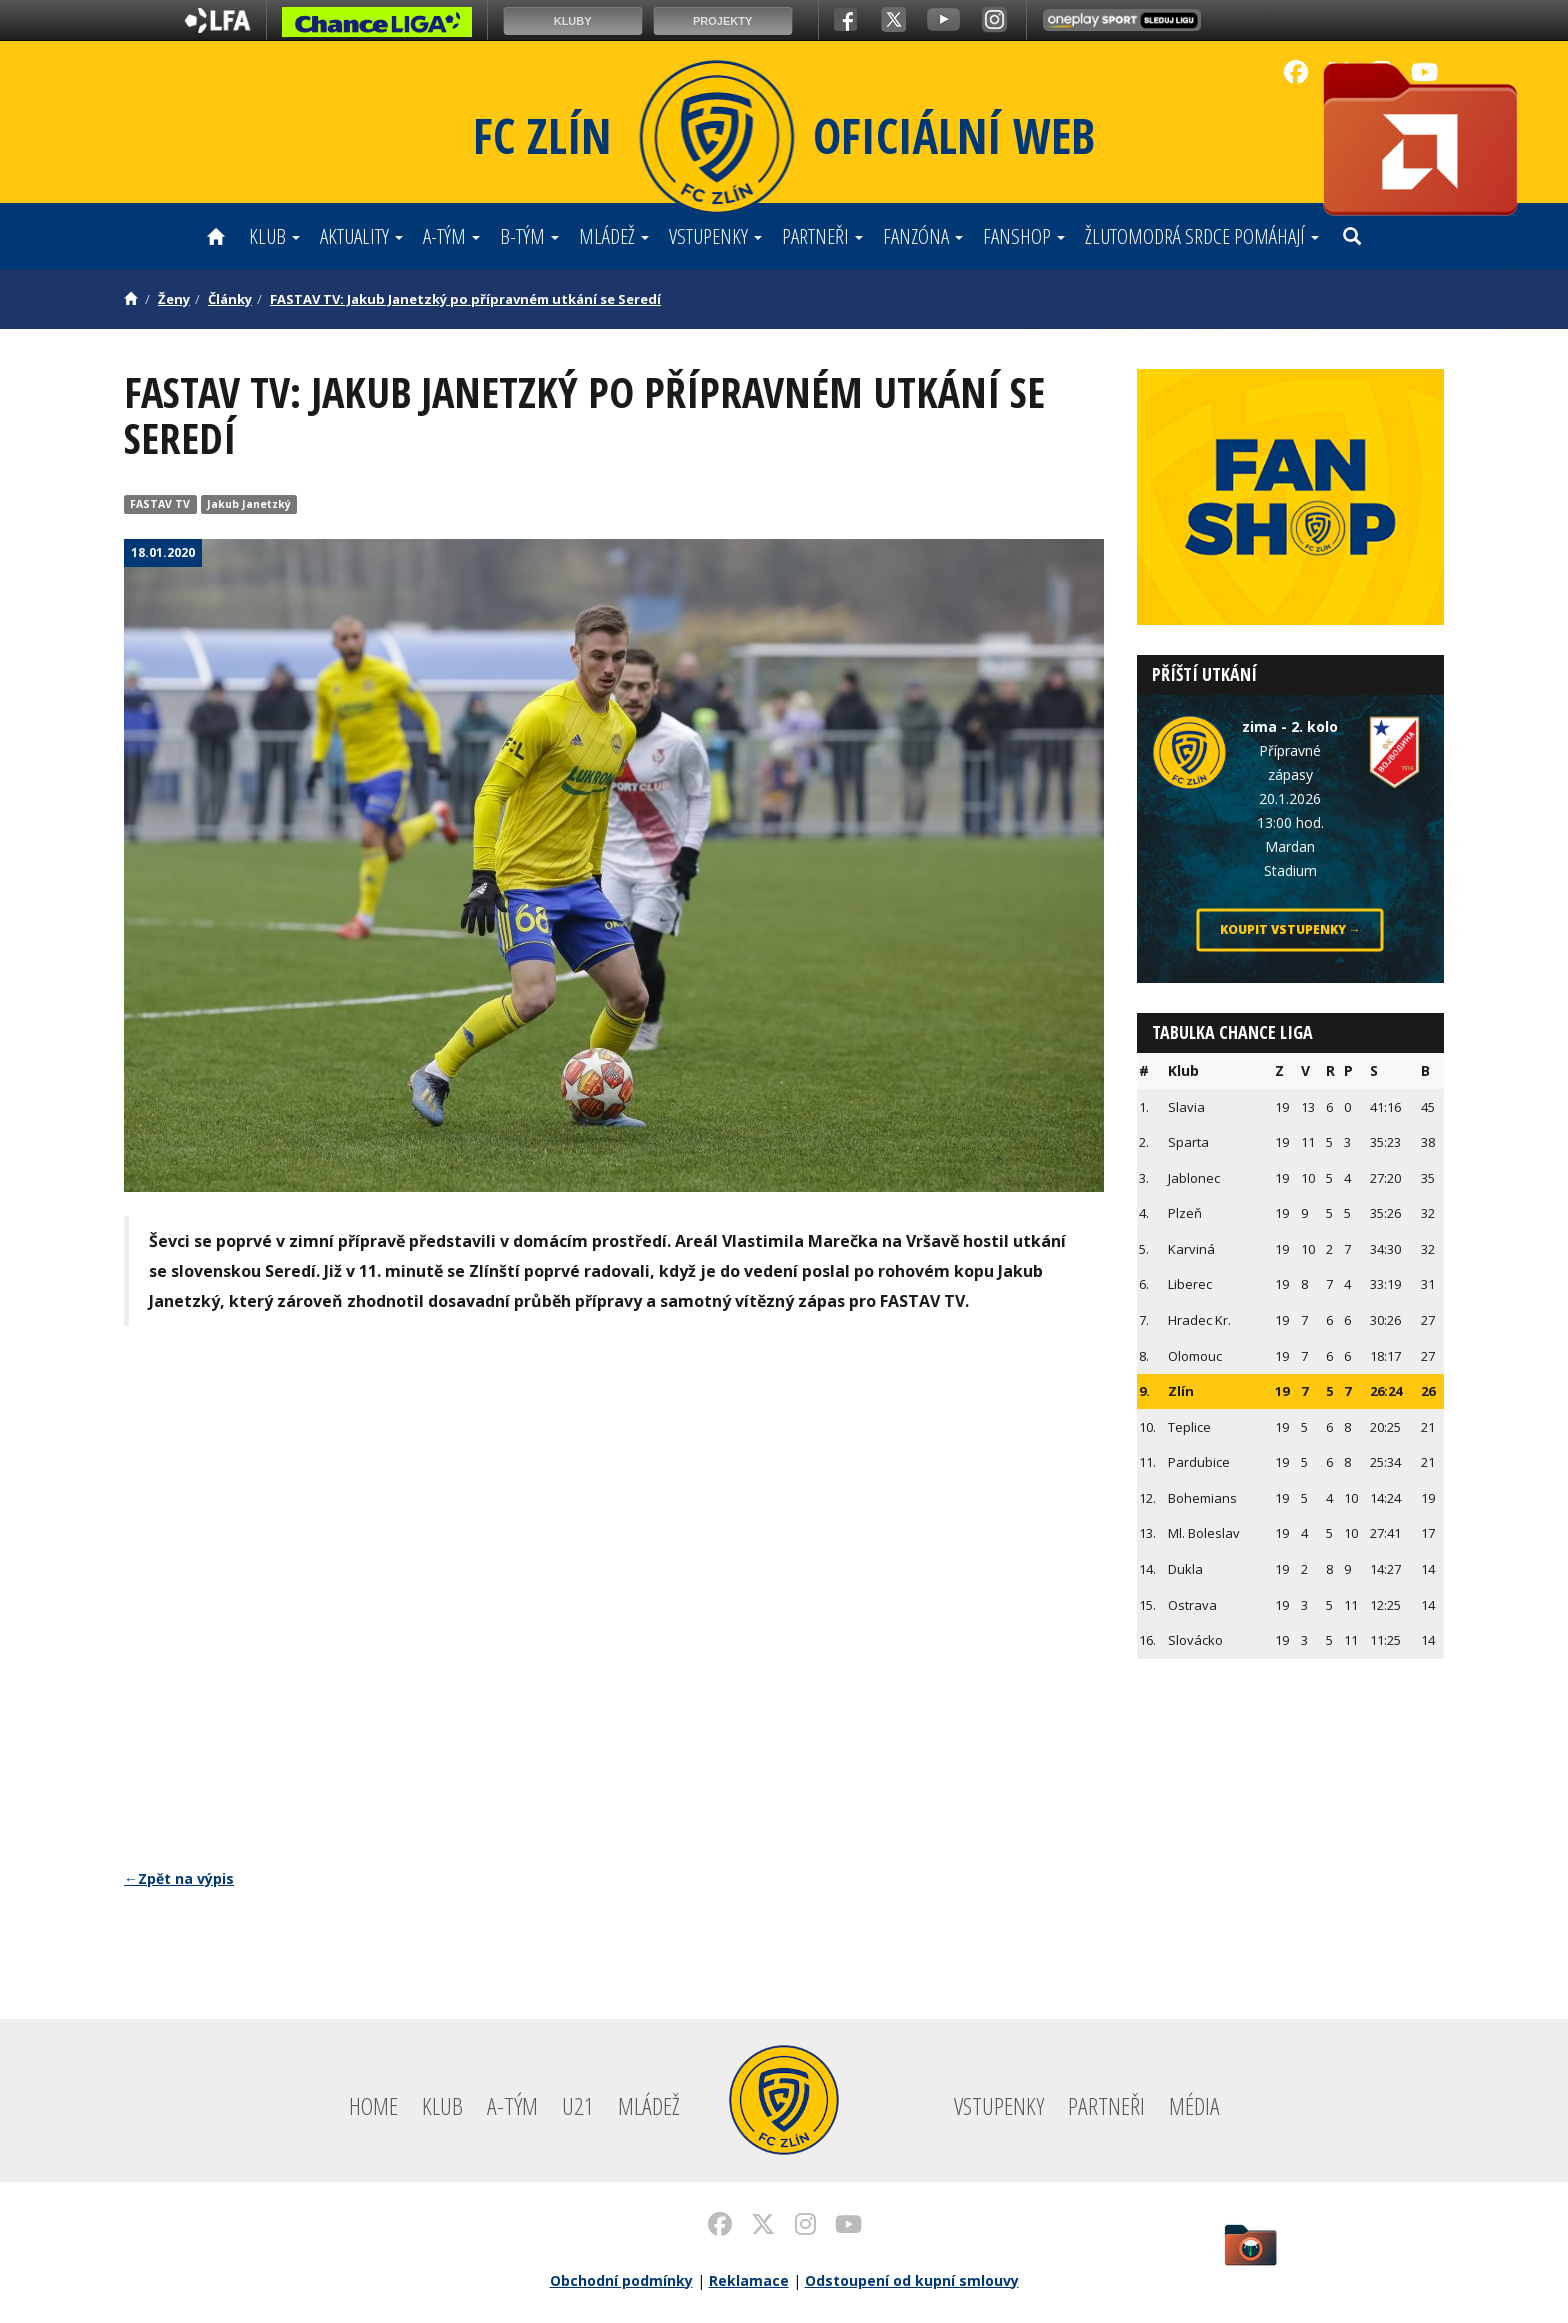 The image size is (1568, 2323). What do you see at coordinates (1419, 144) in the screenshot?
I see `folder containing AMD-related files or drivers` at bounding box center [1419, 144].